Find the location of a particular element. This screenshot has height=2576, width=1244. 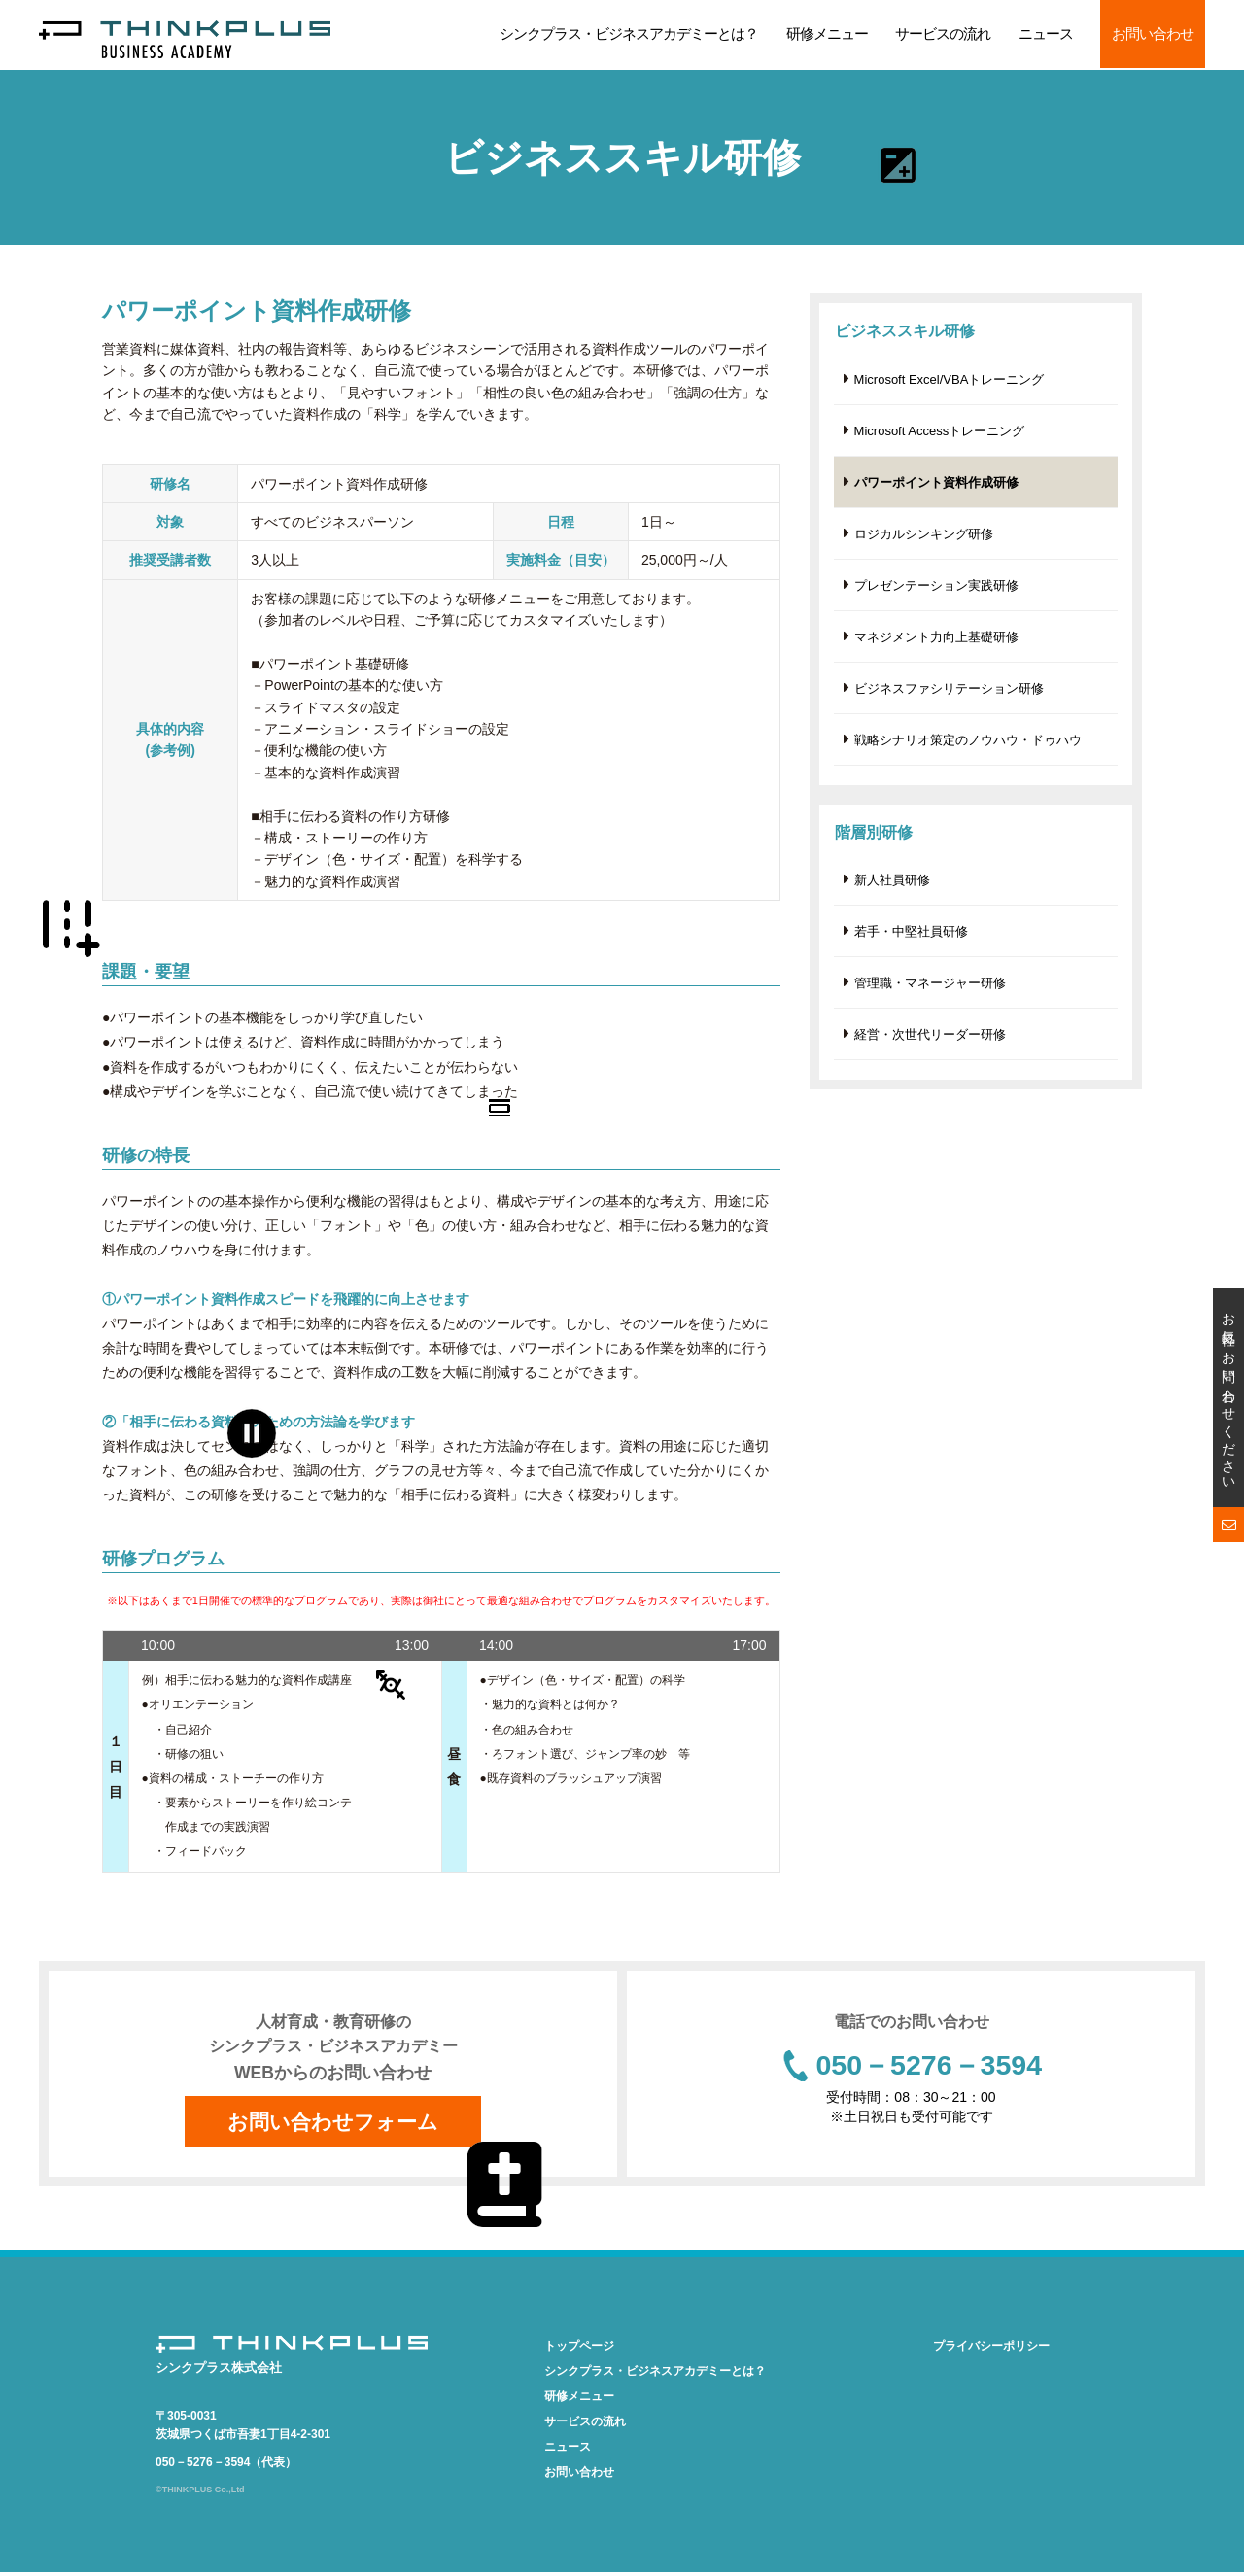

indicates genderfluid identity option is located at coordinates (391, 1685).